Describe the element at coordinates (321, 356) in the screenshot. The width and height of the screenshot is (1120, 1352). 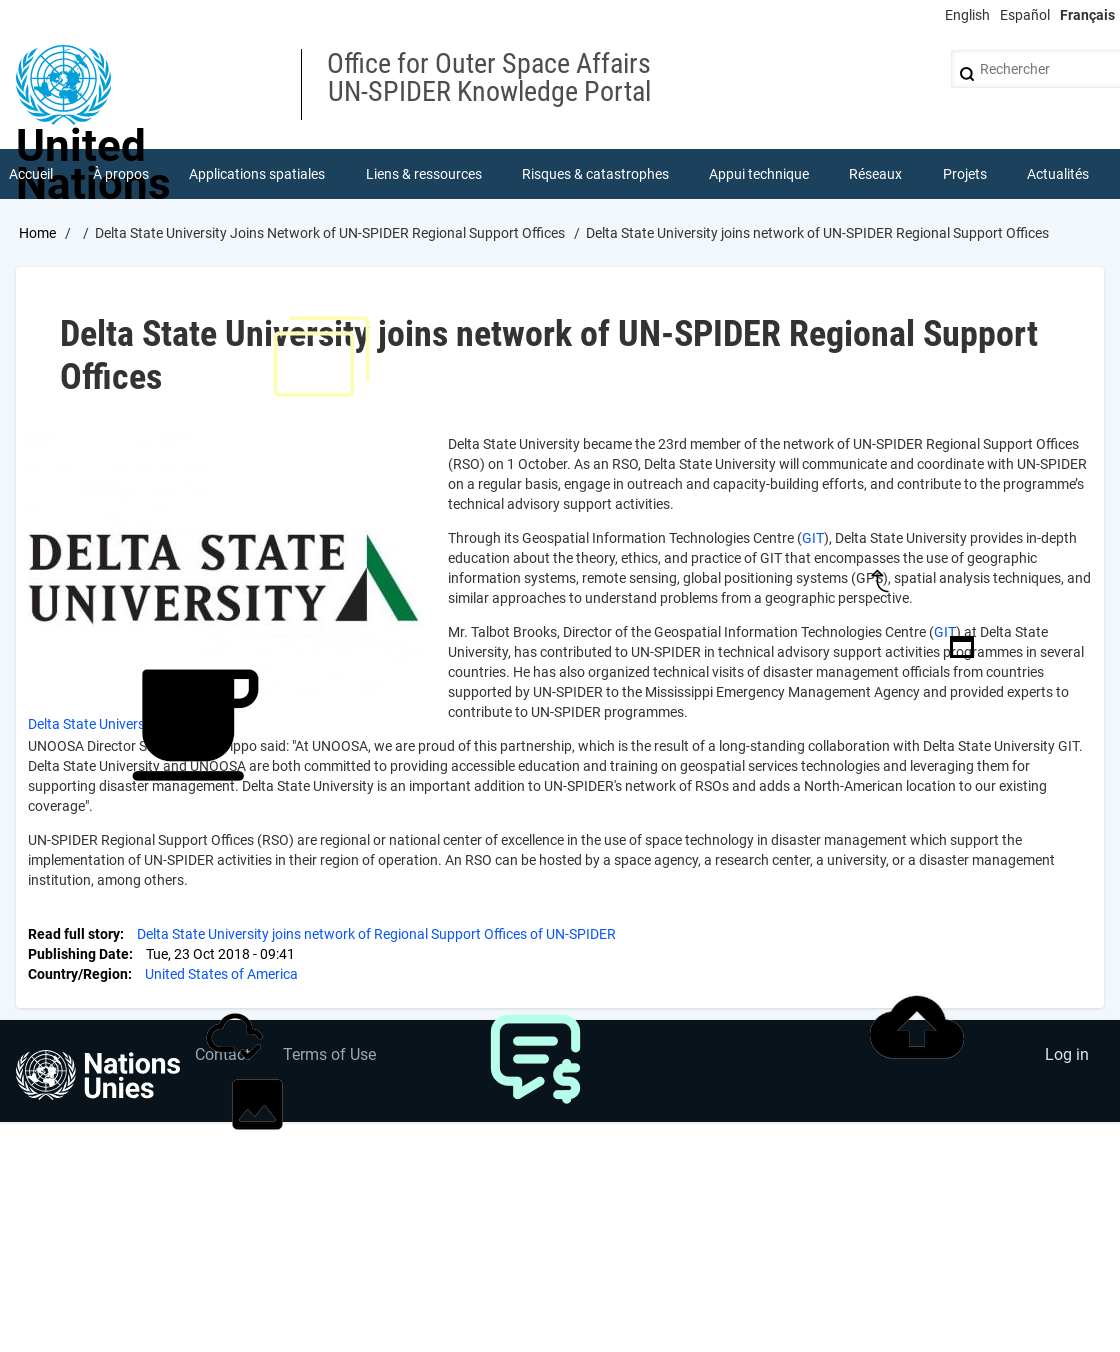
I see `view stacked cards or layers` at that location.